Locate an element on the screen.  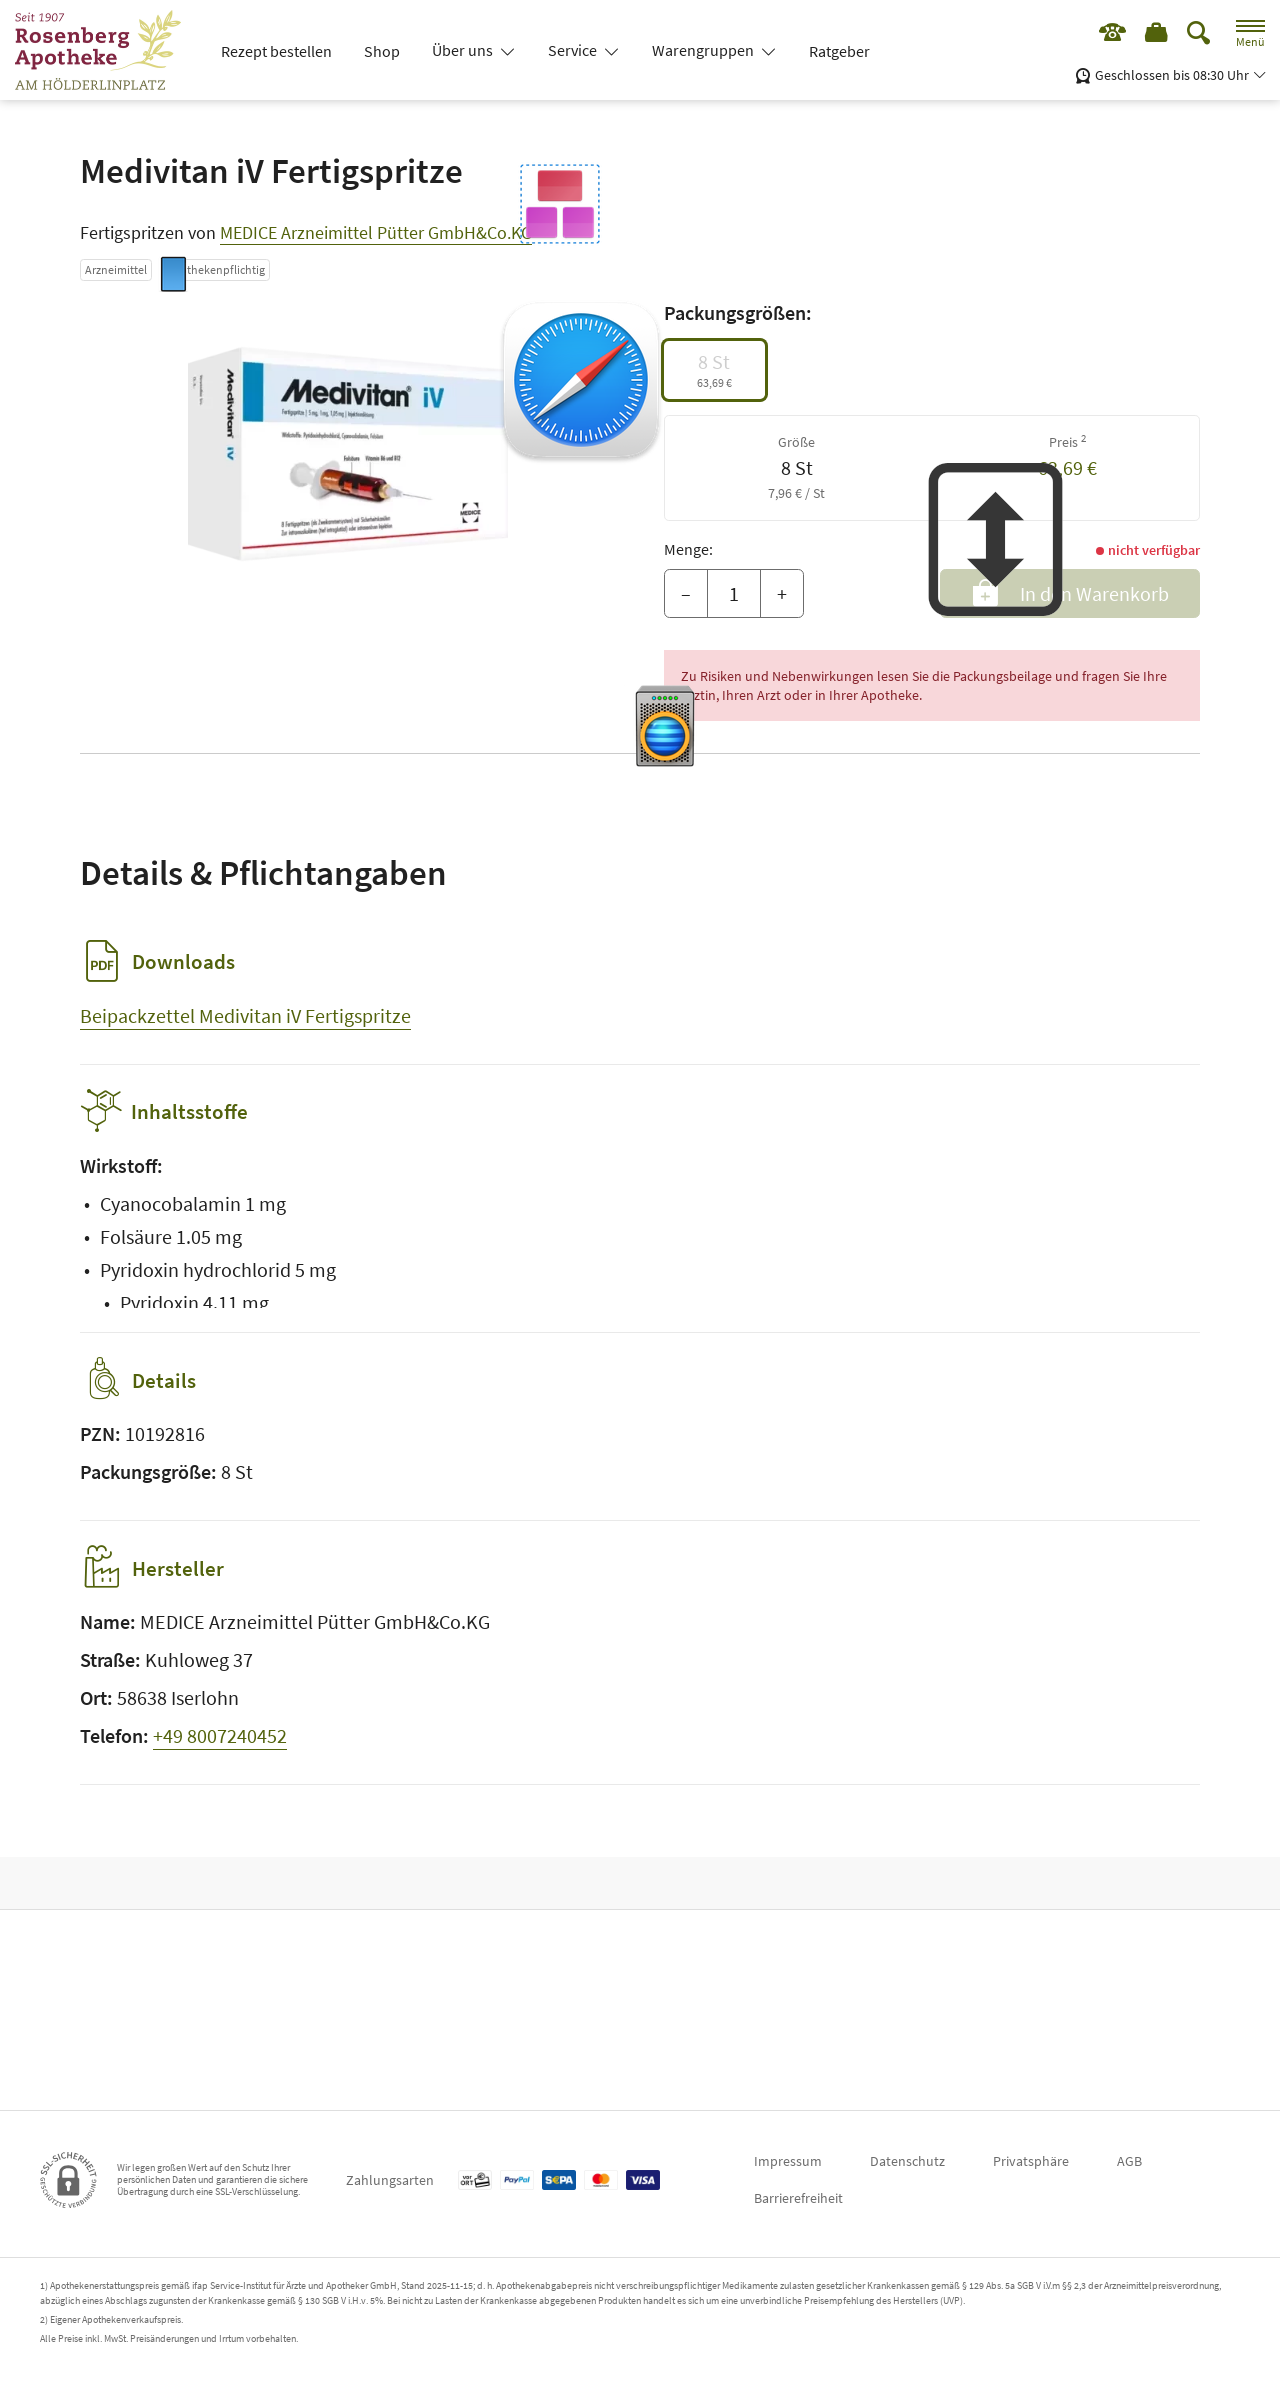
access your media library is located at coordinates (1186, 1390).